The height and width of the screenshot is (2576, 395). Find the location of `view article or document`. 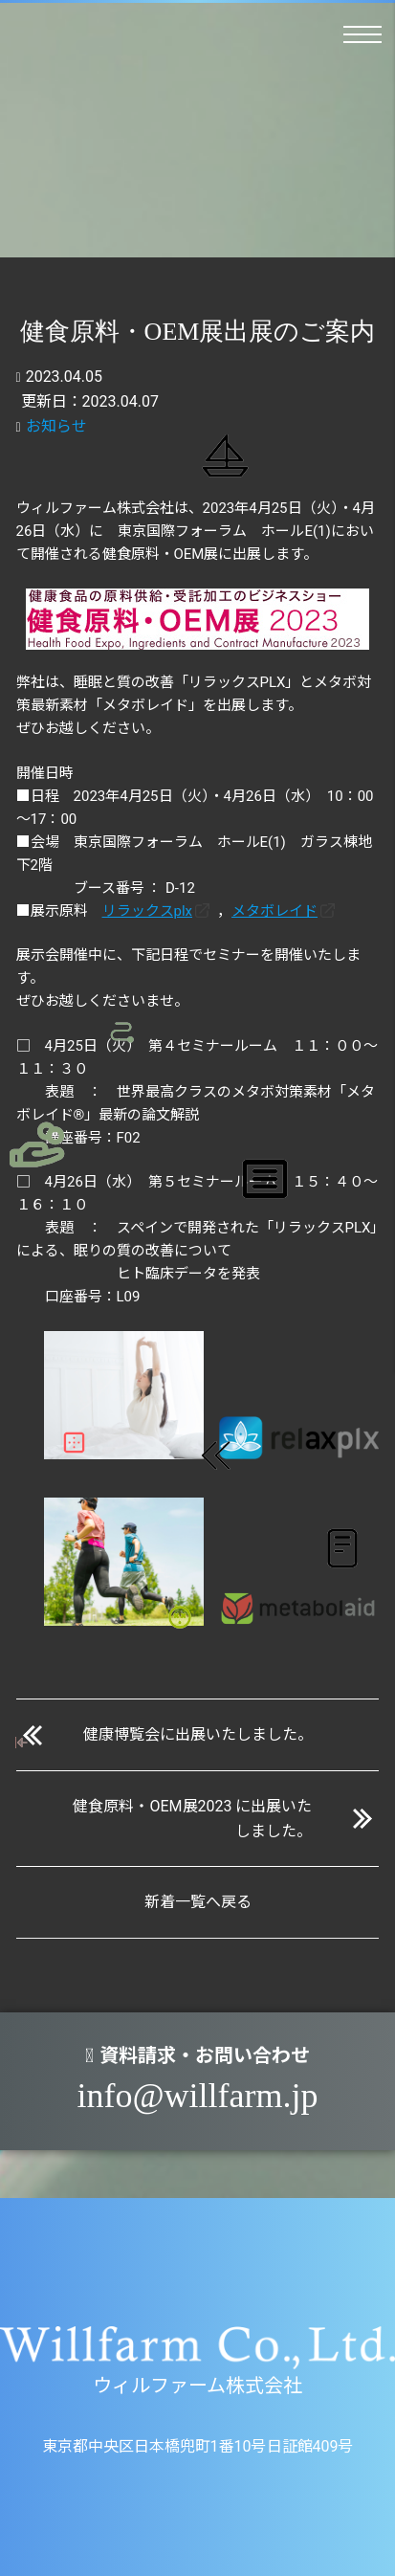

view article or document is located at coordinates (265, 1179).